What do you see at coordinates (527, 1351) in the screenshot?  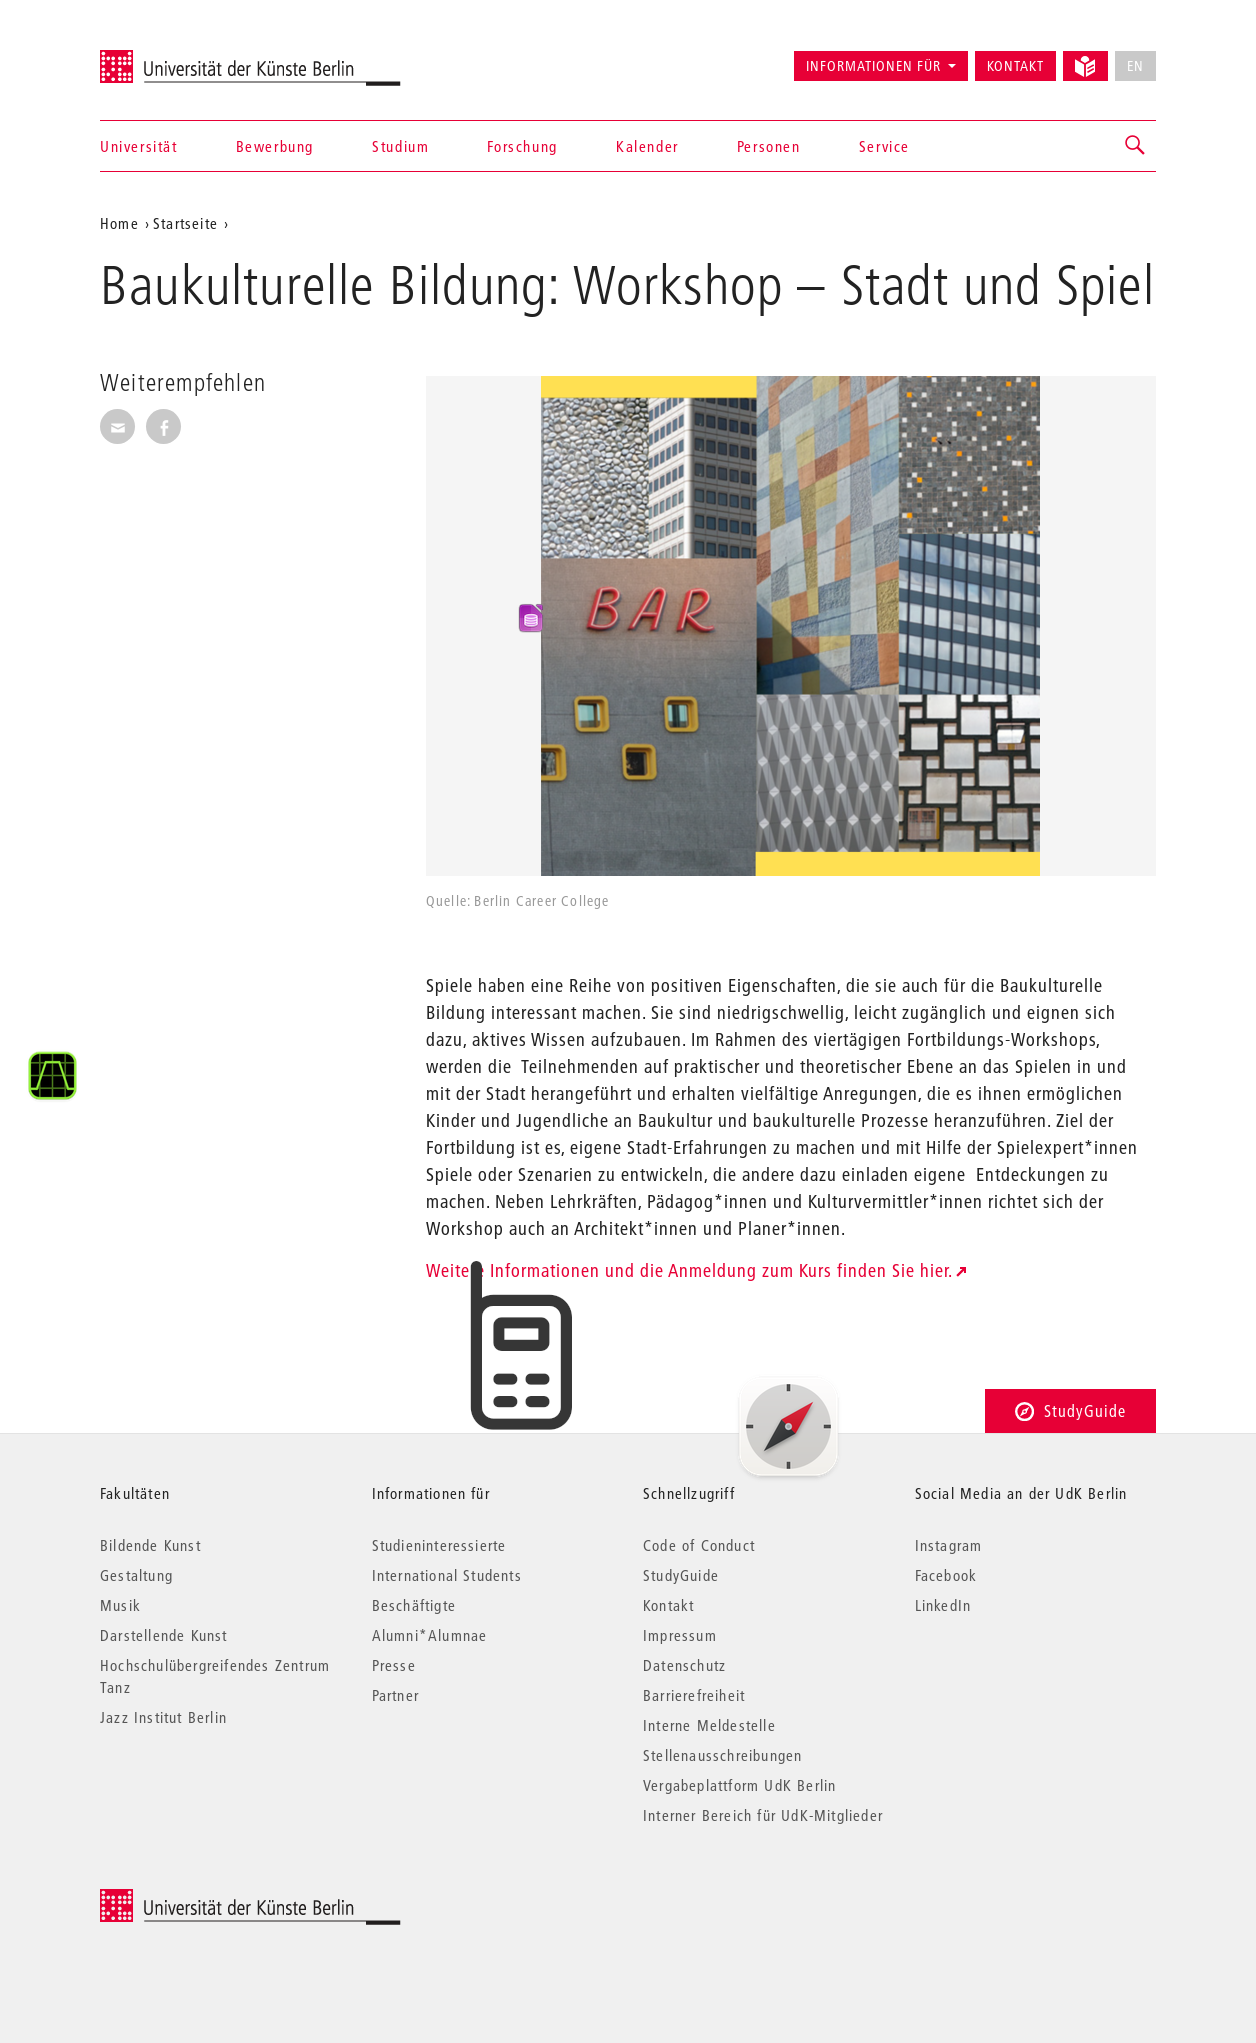 I see `call using a landline or desk phone` at bounding box center [527, 1351].